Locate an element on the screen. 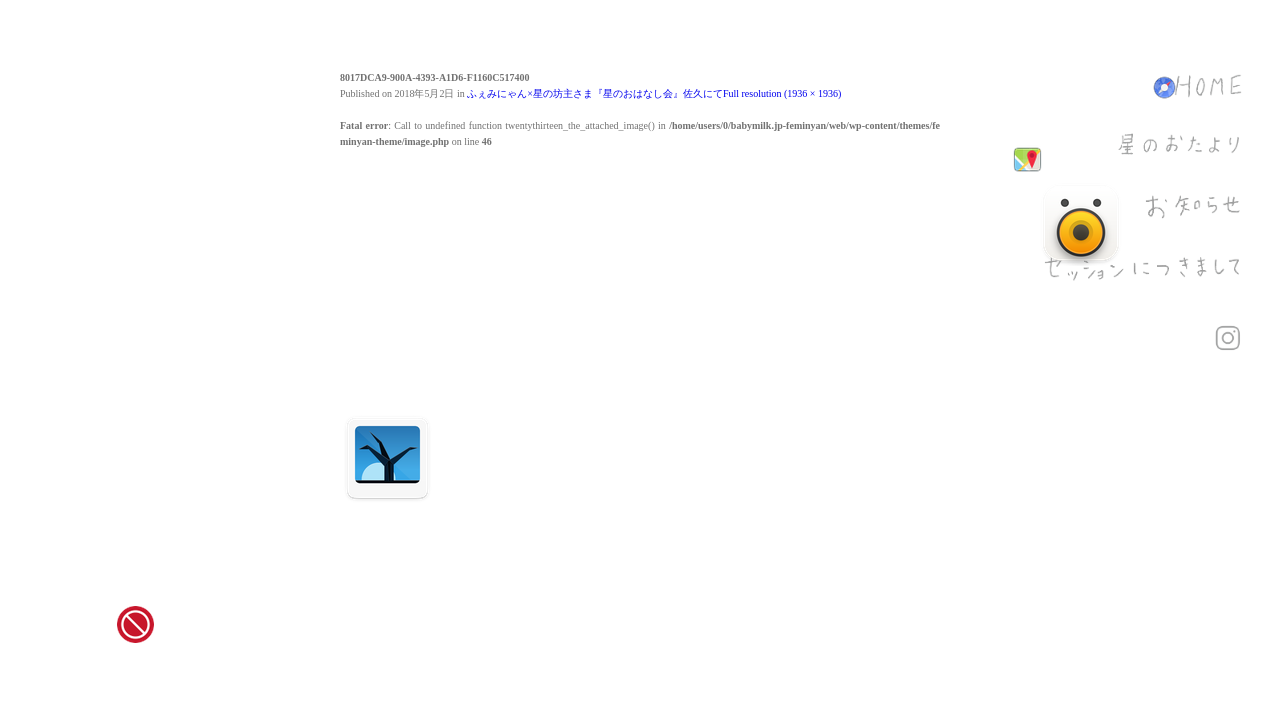  open the maps application is located at coordinates (1027, 159).